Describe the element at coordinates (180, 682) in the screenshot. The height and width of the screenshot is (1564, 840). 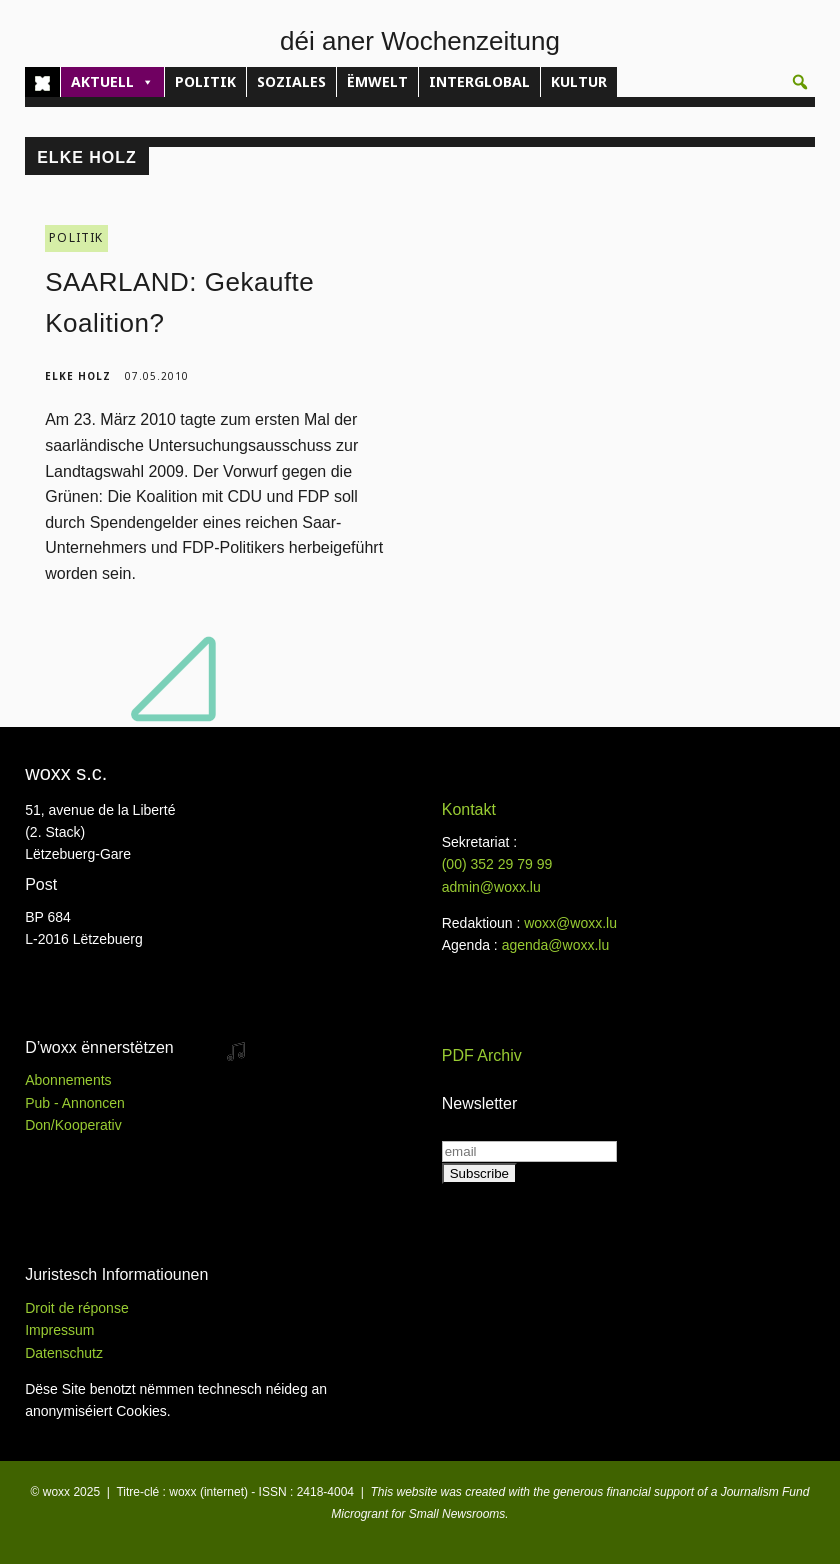
I see `indicates no cellular signal available` at that location.